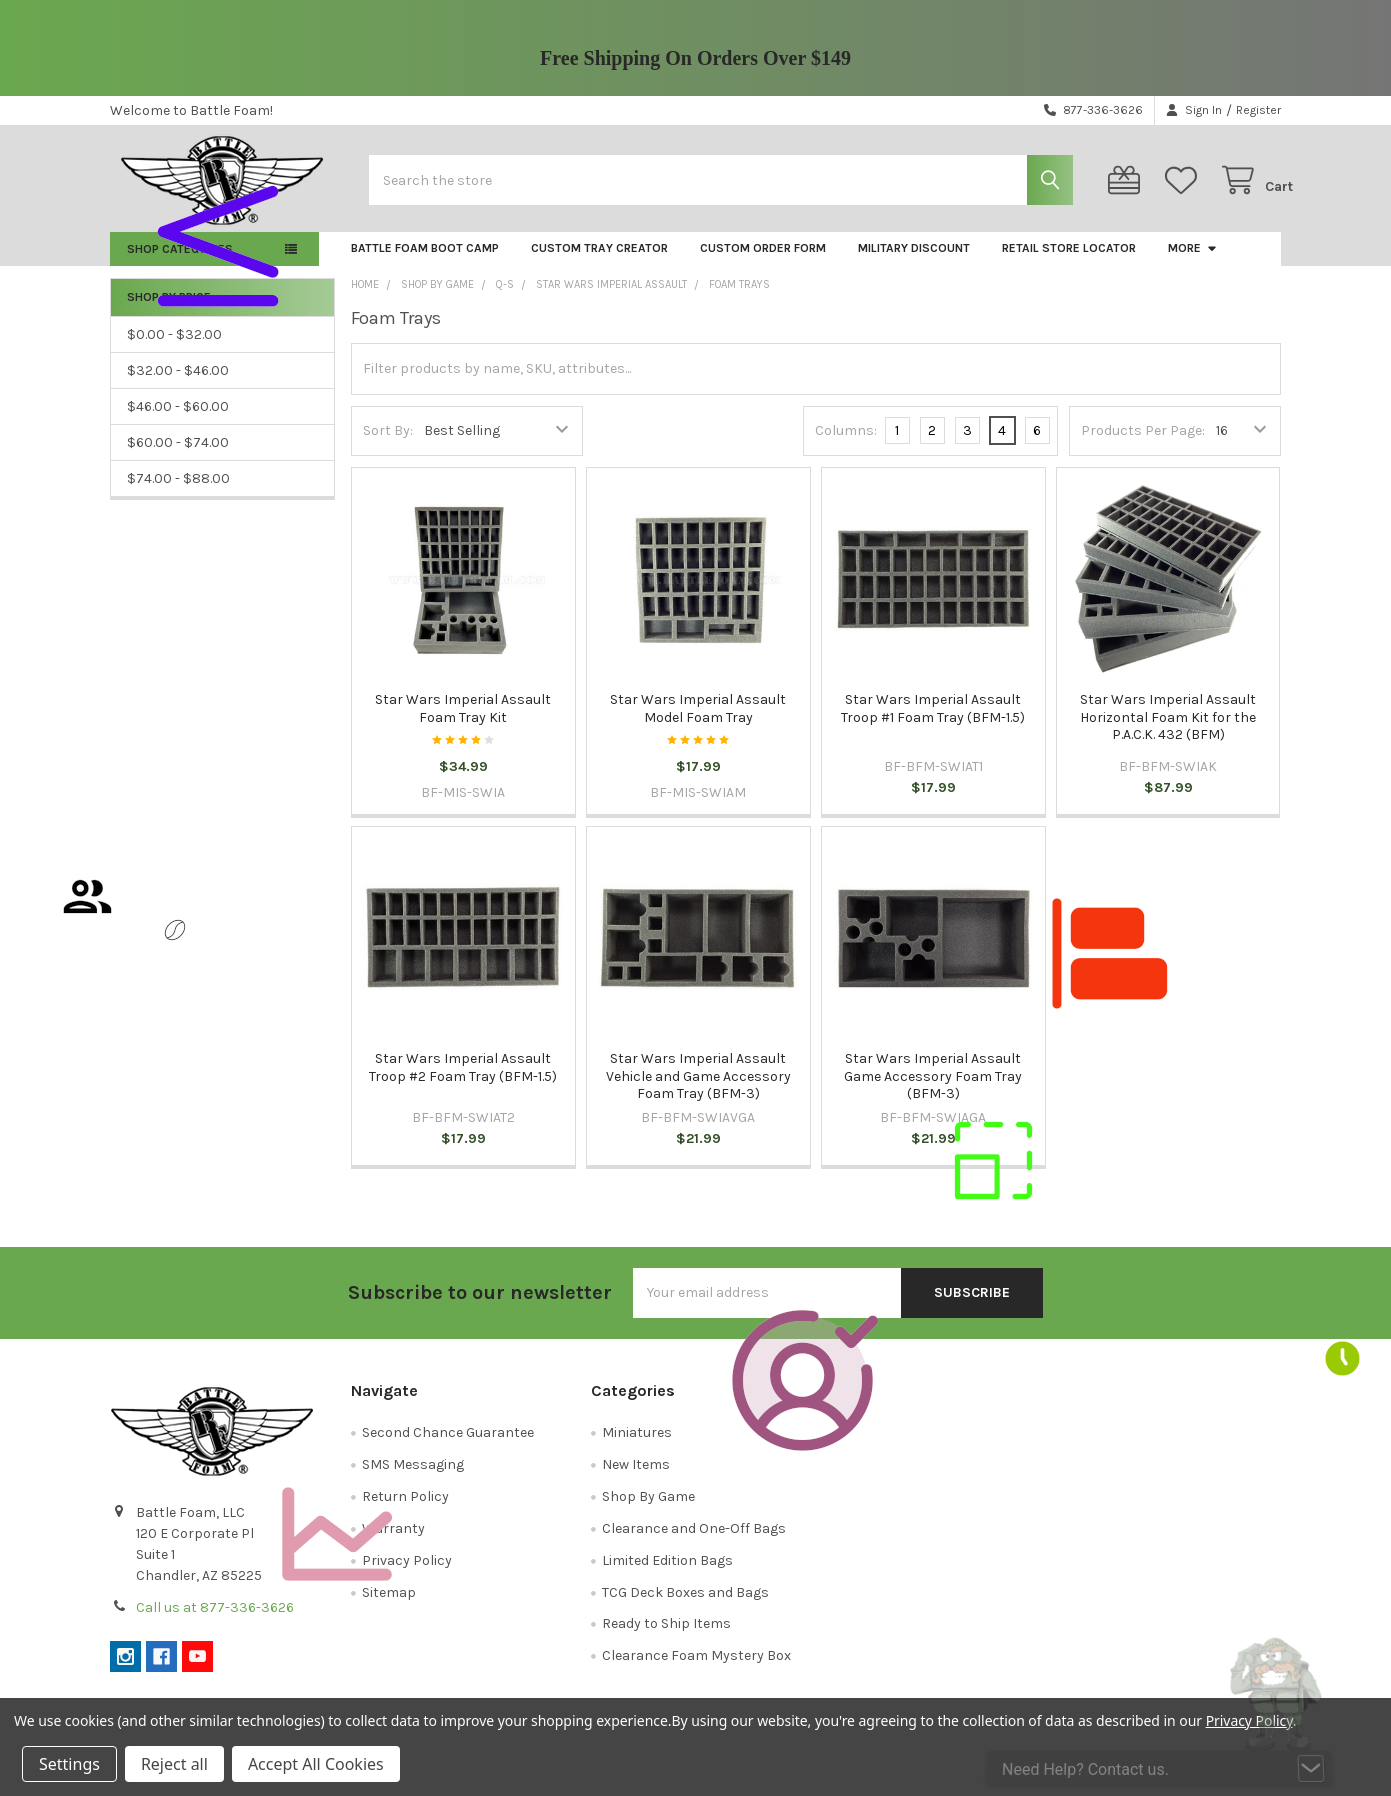 The height and width of the screenshot is (1796, 1391). I want to click on view analytics or statistics, so click(337, 1534).